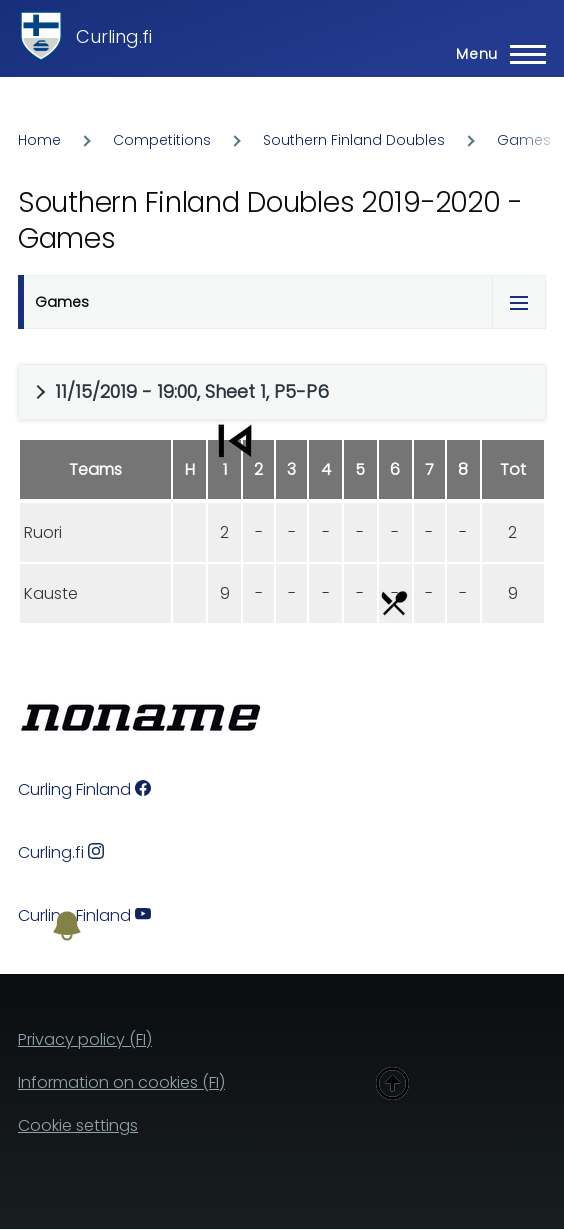 Image resolution: width=564 pixels, height=1230 pixels. What do you see at coordinates (394, 603) in the screenshot?
I see `view restaurant or dining options` at bounding box center [394, 603].